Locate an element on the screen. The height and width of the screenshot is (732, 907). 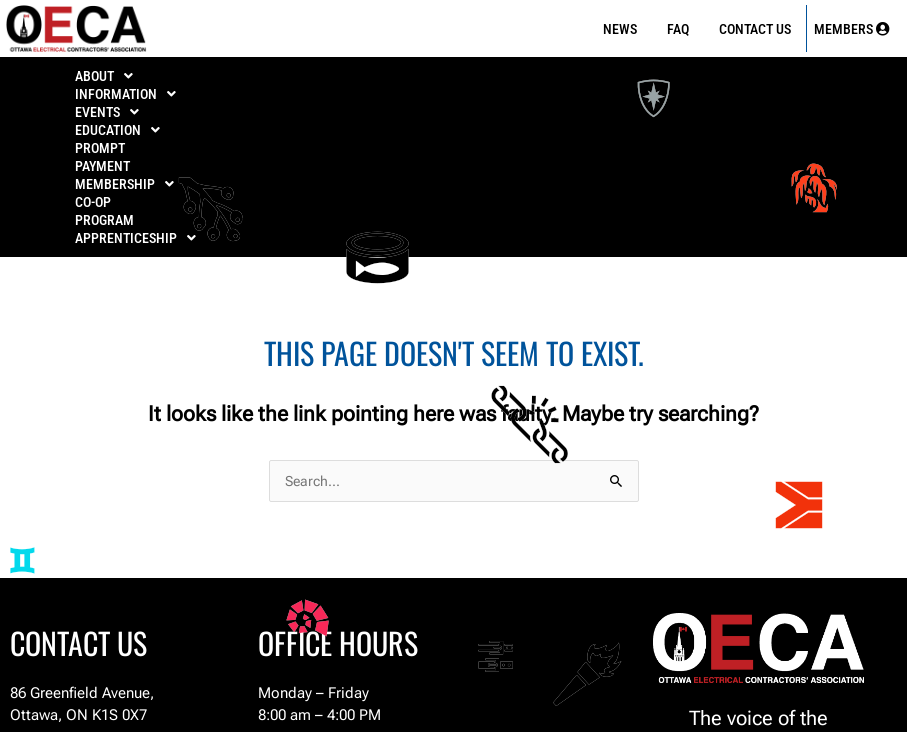
decorative shell or fossil collectible item is located at coordinates (308, 618).